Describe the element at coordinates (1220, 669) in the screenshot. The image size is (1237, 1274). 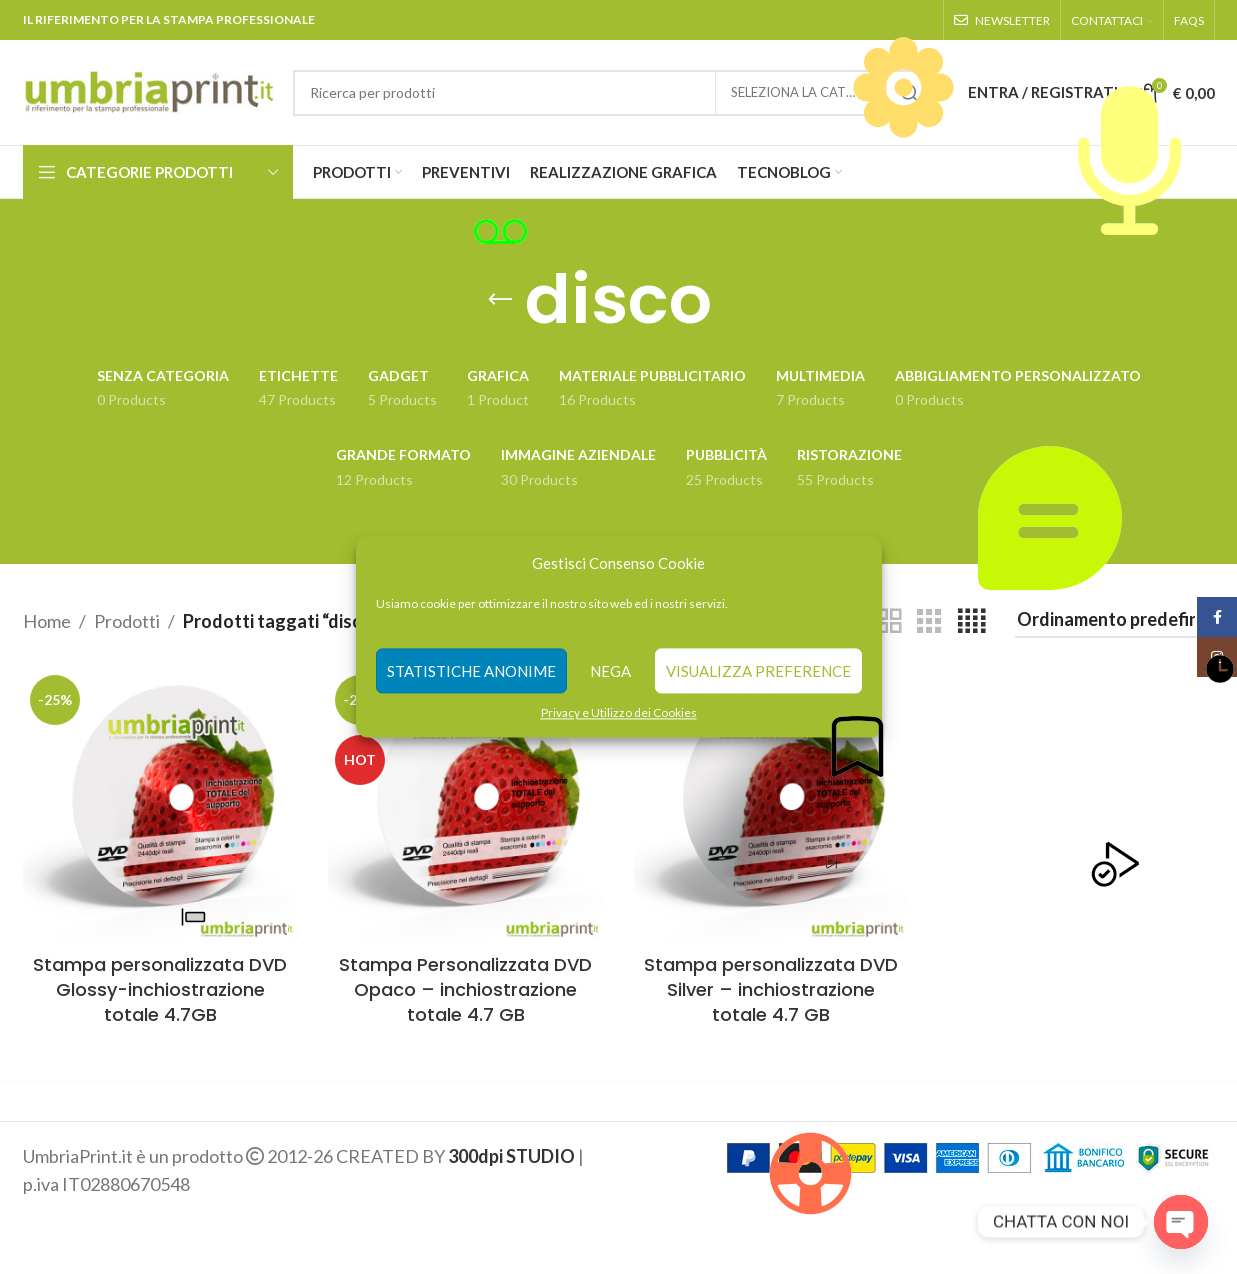
I see `view time or clock settings` at that location.